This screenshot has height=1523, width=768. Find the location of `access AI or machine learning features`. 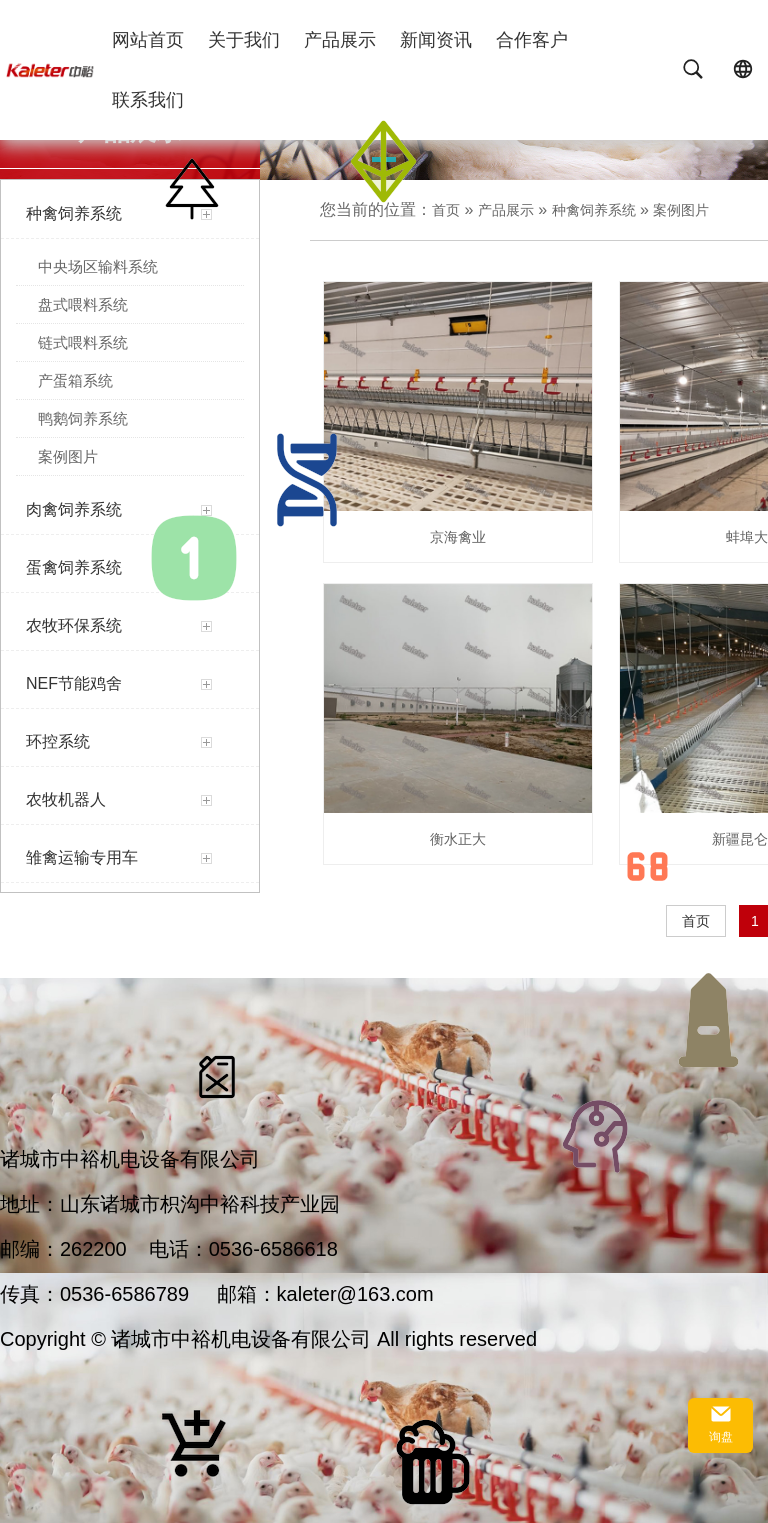

access AI or machine learning features is located at coordinates (596, 1136).